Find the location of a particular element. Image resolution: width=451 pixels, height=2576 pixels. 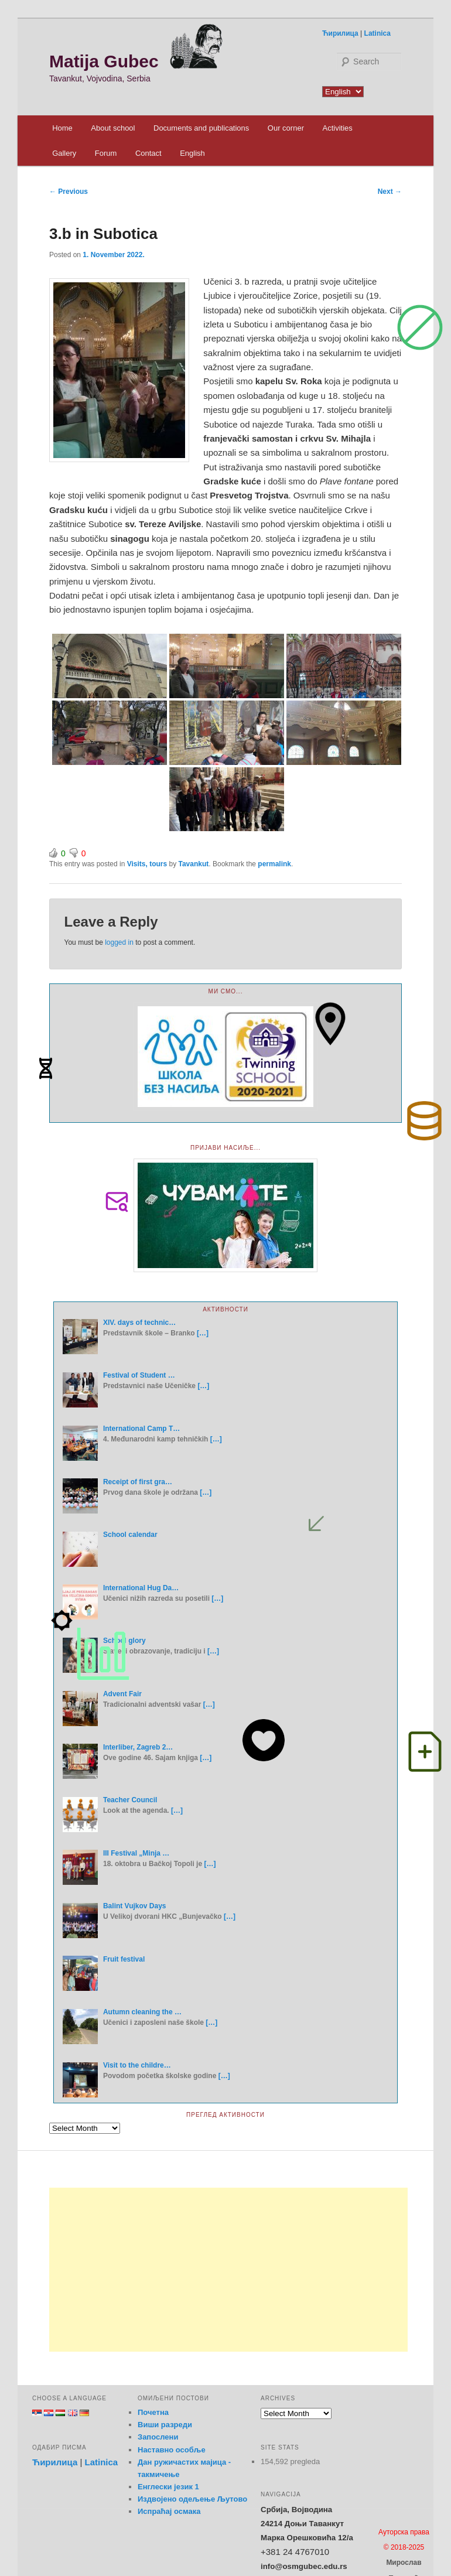

view analytics or statistics is located at coordinates (103, 1658).